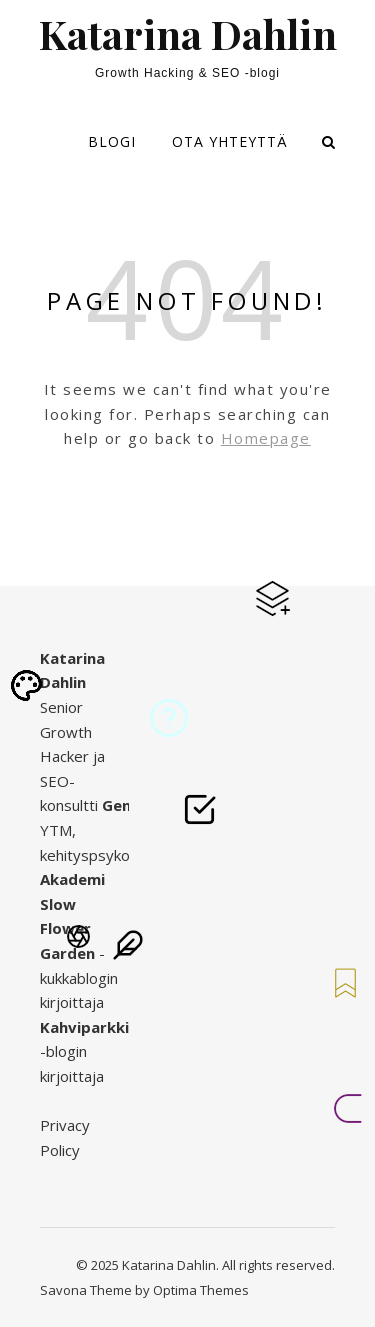 The image size is (375, 1327). I want to click on indicates a proper subset relationship in mathematical notation, so click(348, 1108).